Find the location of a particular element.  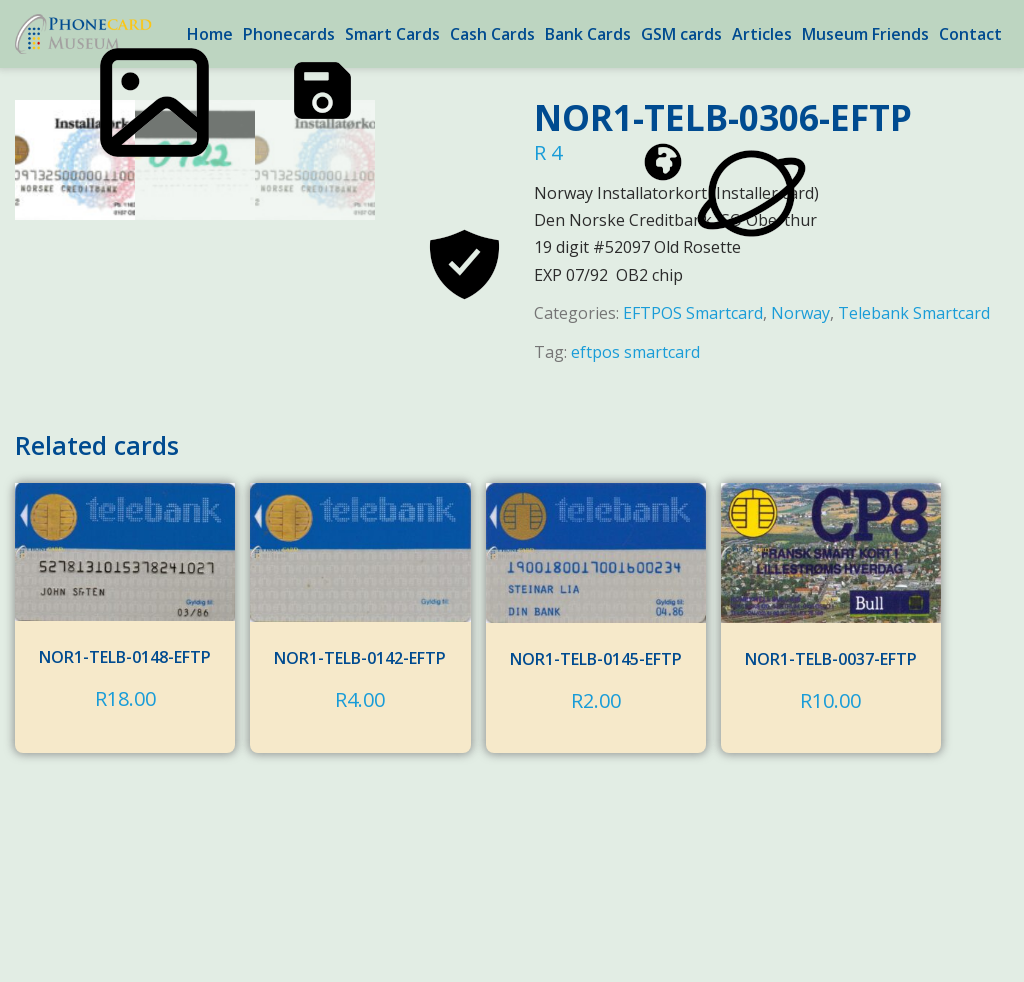

explore global or worldwide content is located at coordinates (751, 193).